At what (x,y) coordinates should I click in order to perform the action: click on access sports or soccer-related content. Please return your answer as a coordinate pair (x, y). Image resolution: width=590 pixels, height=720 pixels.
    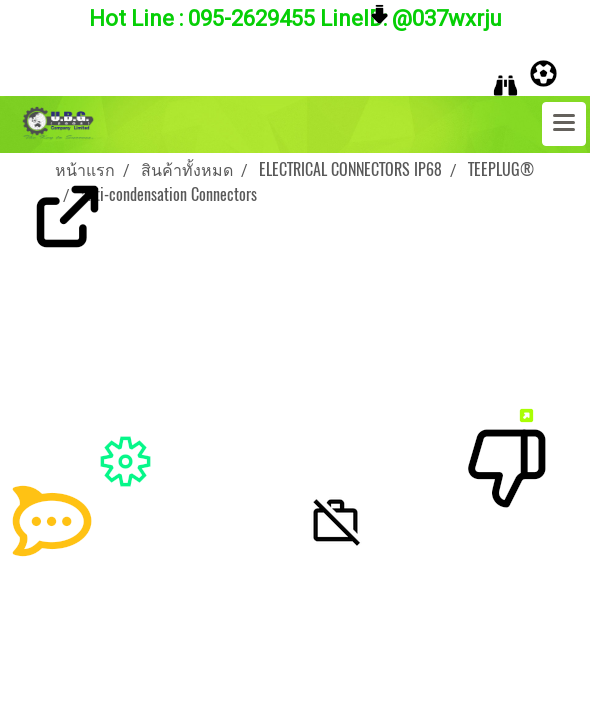
    Looking at the image, I should click on (543, 73).